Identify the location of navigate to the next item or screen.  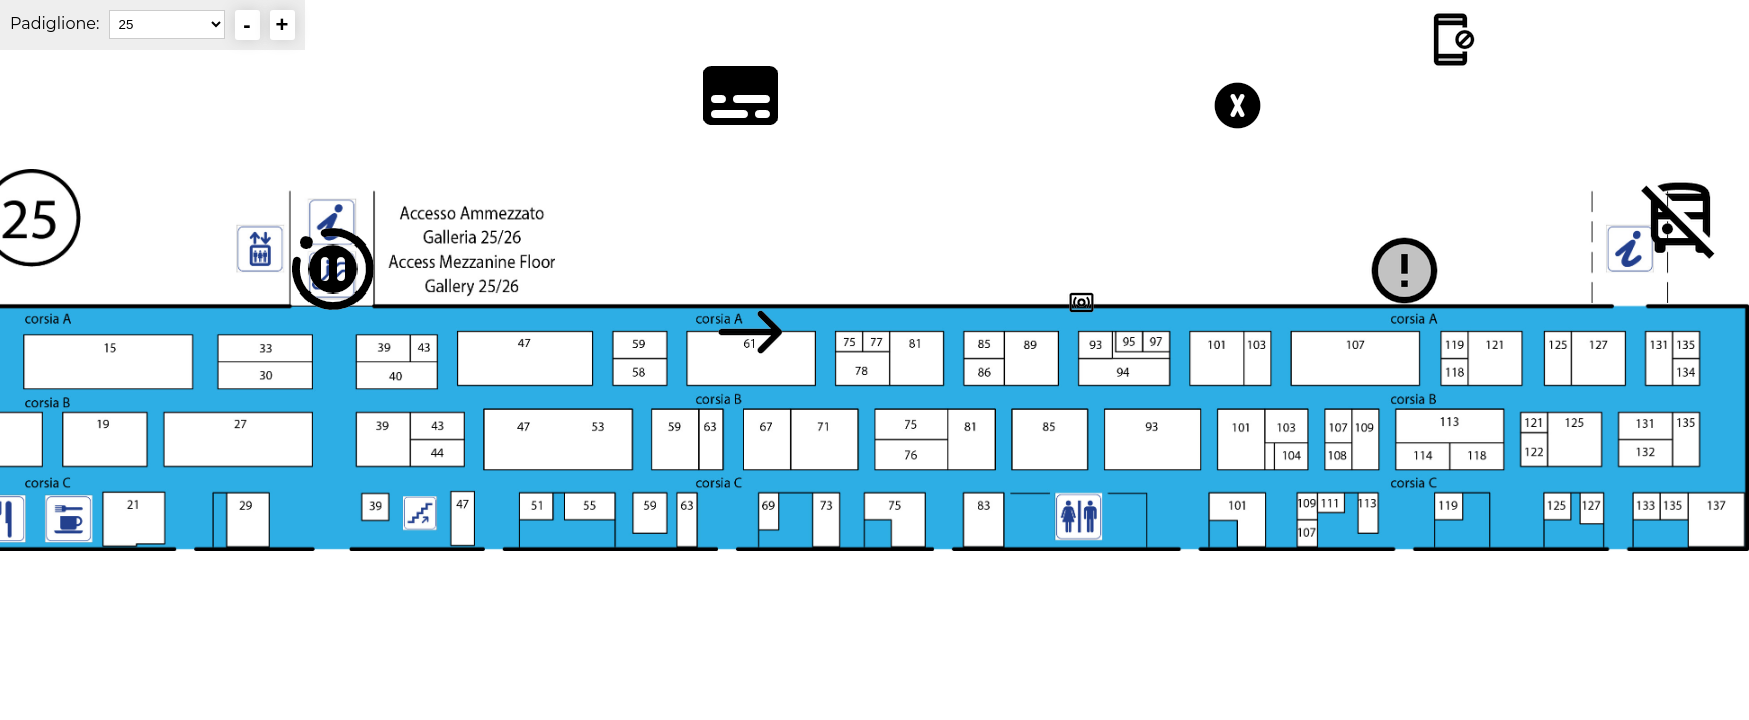
(751, 332).